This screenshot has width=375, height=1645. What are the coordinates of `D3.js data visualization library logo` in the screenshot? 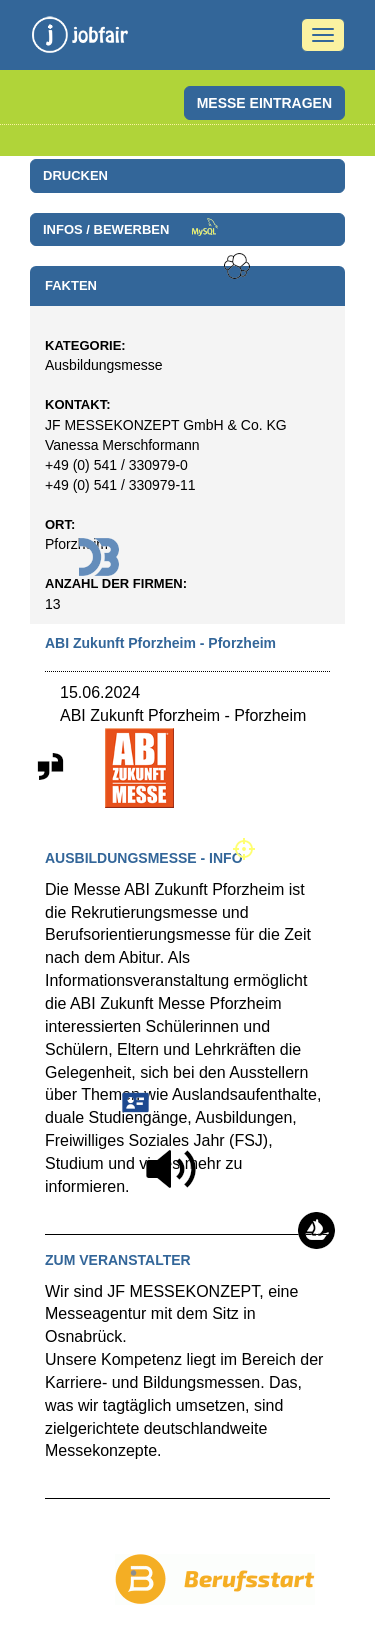 It's located at (99, 557).